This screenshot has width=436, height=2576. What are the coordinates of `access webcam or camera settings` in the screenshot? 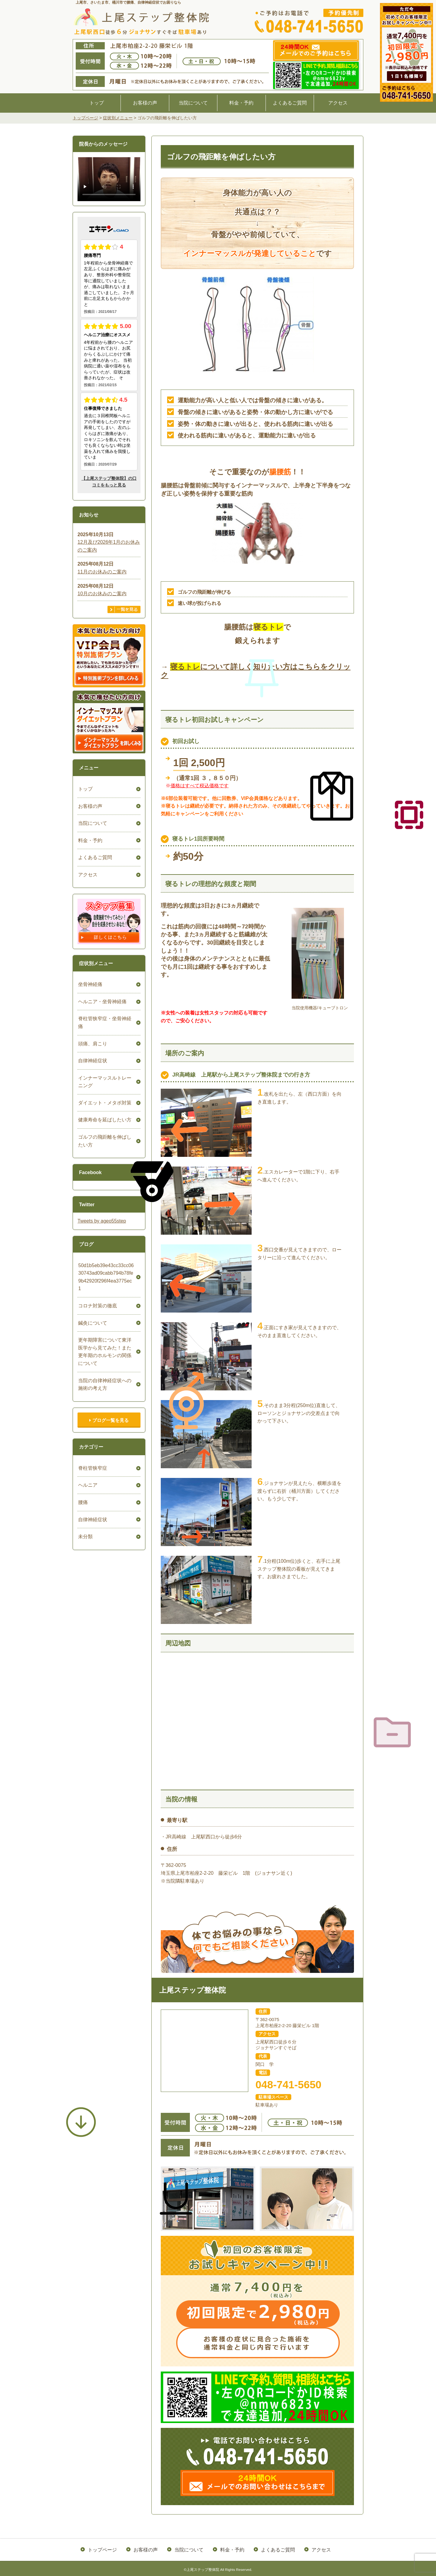 It's located at (186, 1408).